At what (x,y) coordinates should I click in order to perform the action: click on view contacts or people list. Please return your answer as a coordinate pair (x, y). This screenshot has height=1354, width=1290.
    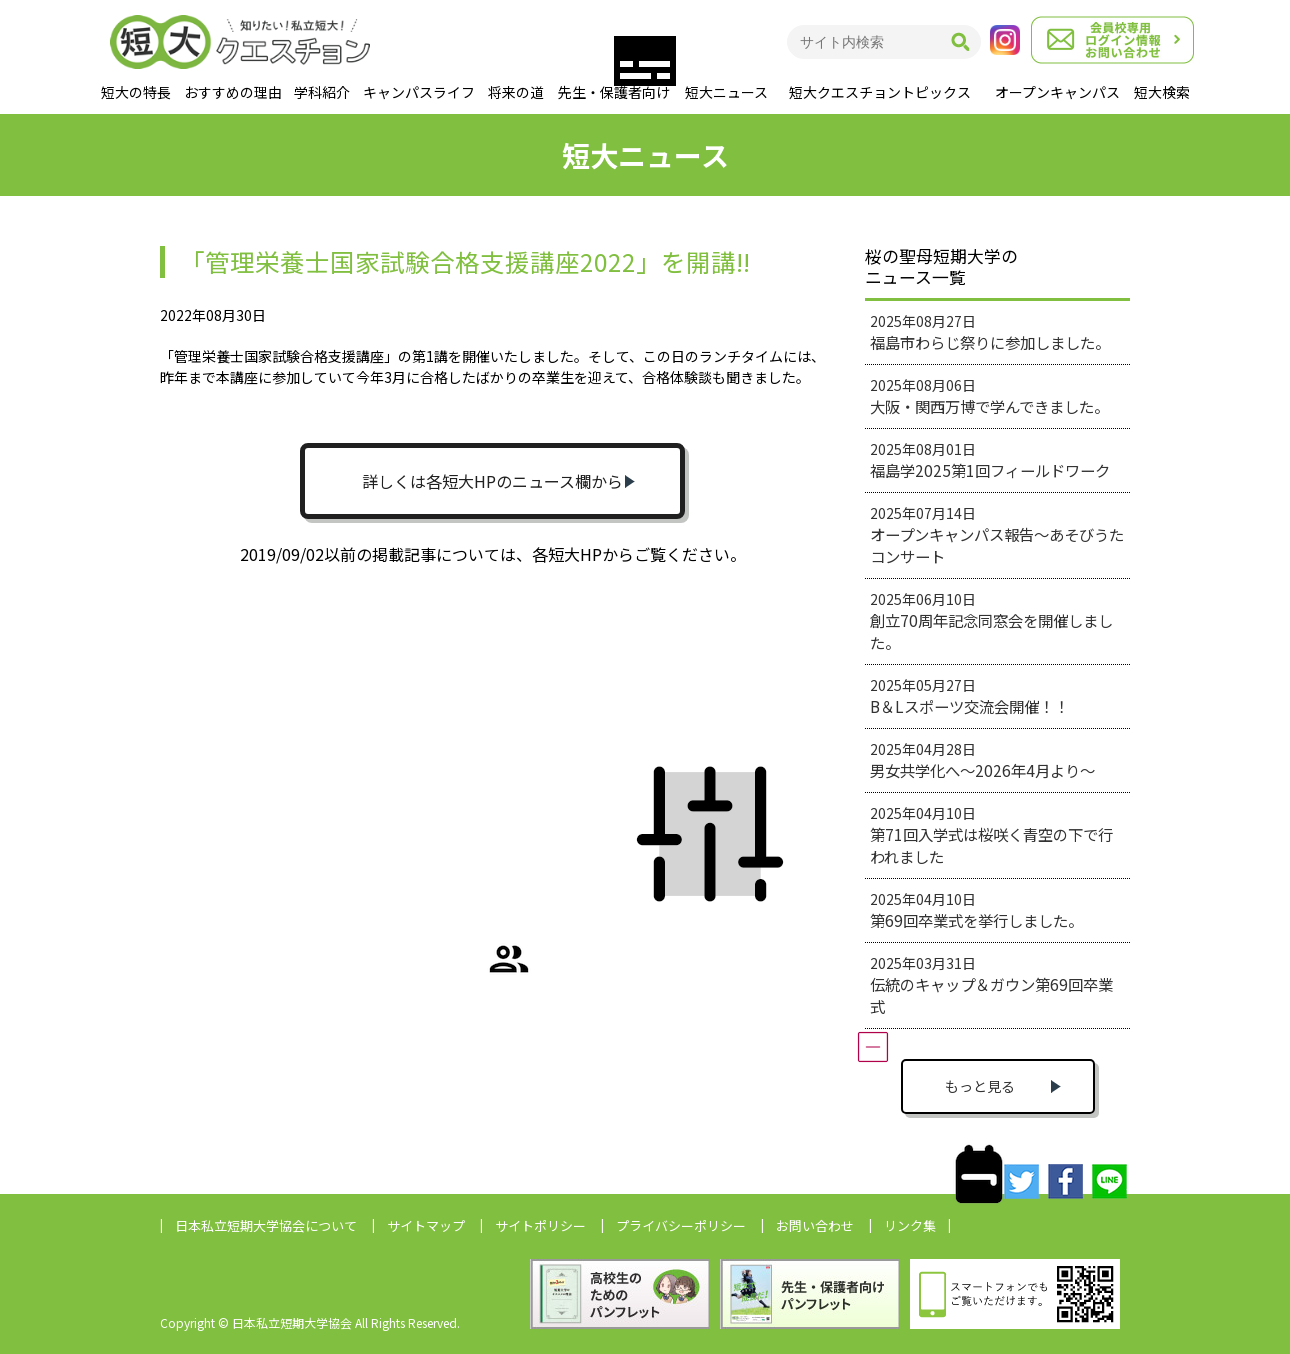
    Looking at the image, I should click on (509, 959).